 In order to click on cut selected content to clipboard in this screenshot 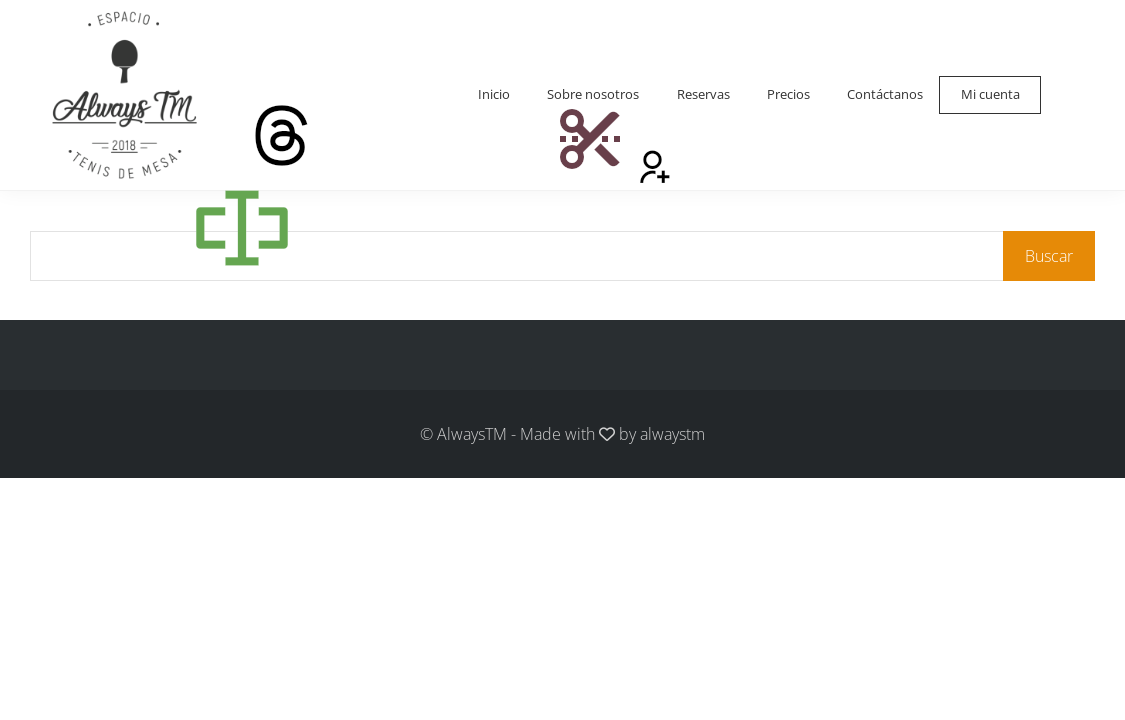, I will do `click(590, 139)`.